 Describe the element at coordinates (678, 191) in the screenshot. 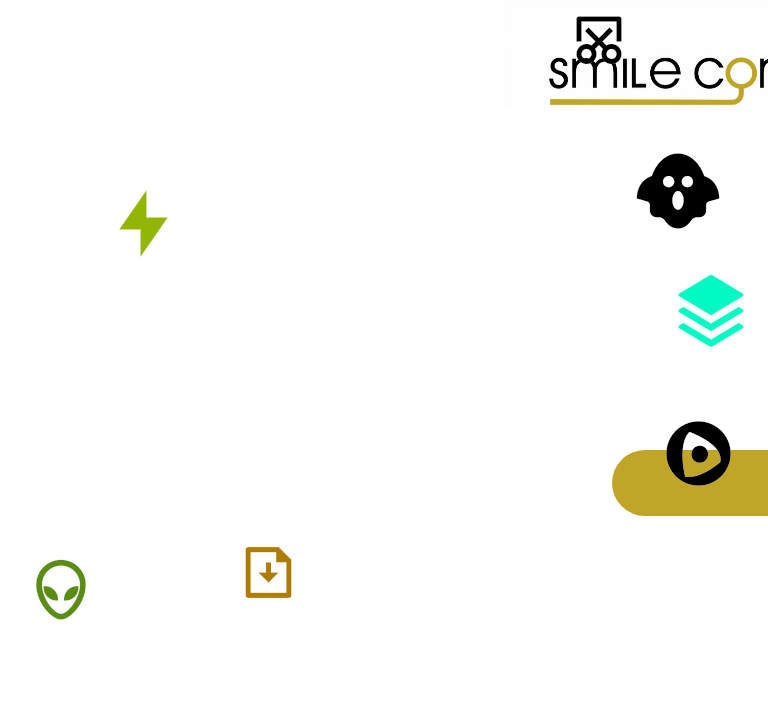

I see `ghost mode or incognito status indicator` at that location.